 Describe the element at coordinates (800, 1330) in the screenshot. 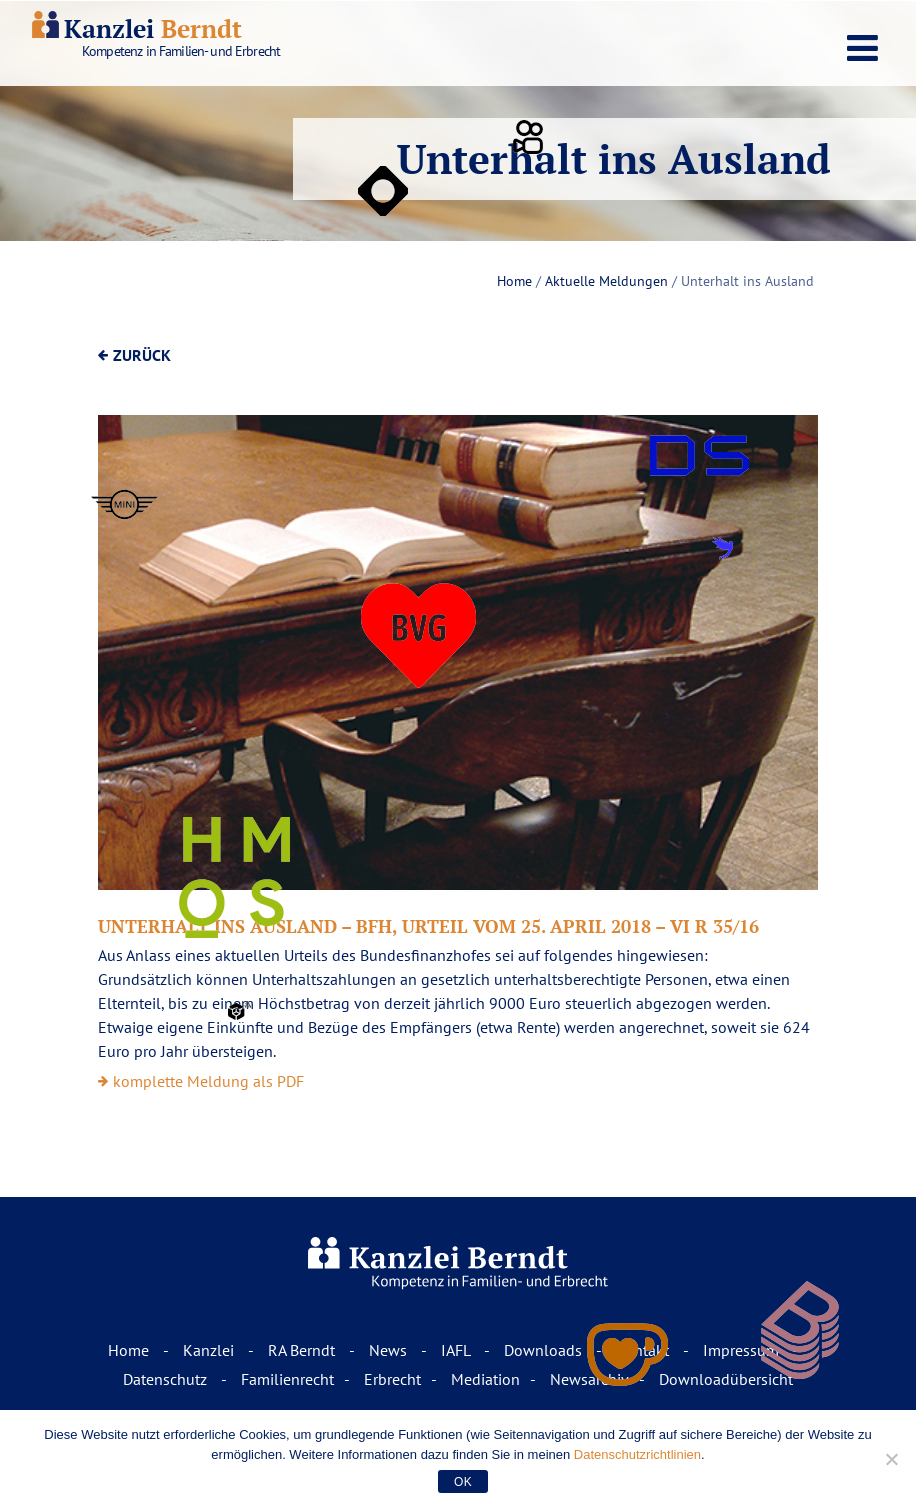

I see `backstage developer portal logo` at that location.